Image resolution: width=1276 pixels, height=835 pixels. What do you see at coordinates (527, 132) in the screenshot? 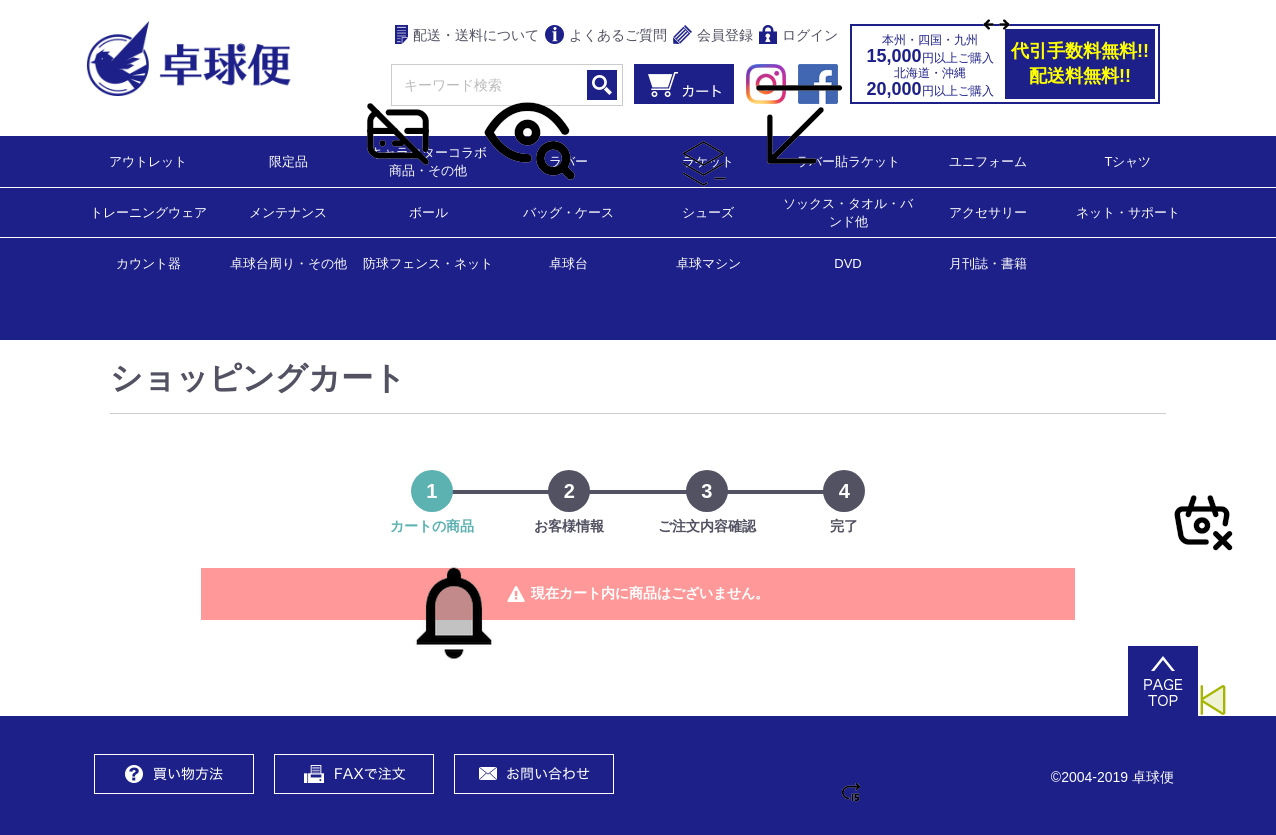
I see `search through viewed or watched items` at bounding box center [527, 132].